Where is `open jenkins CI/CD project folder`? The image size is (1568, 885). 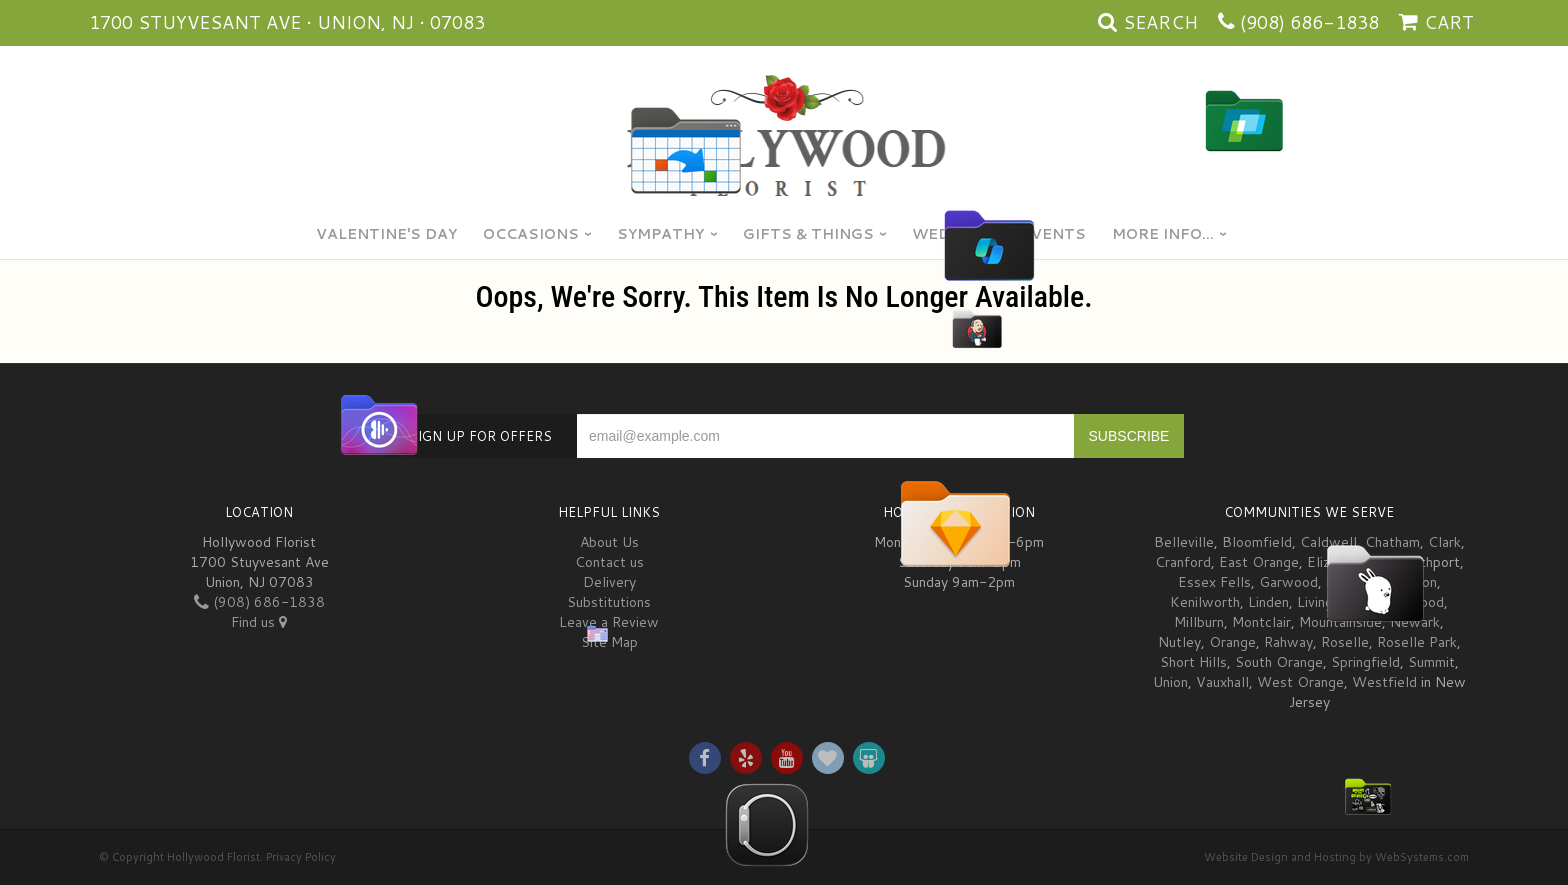 open jenkins CI/CD project folder is located at coordinates (977, 330).